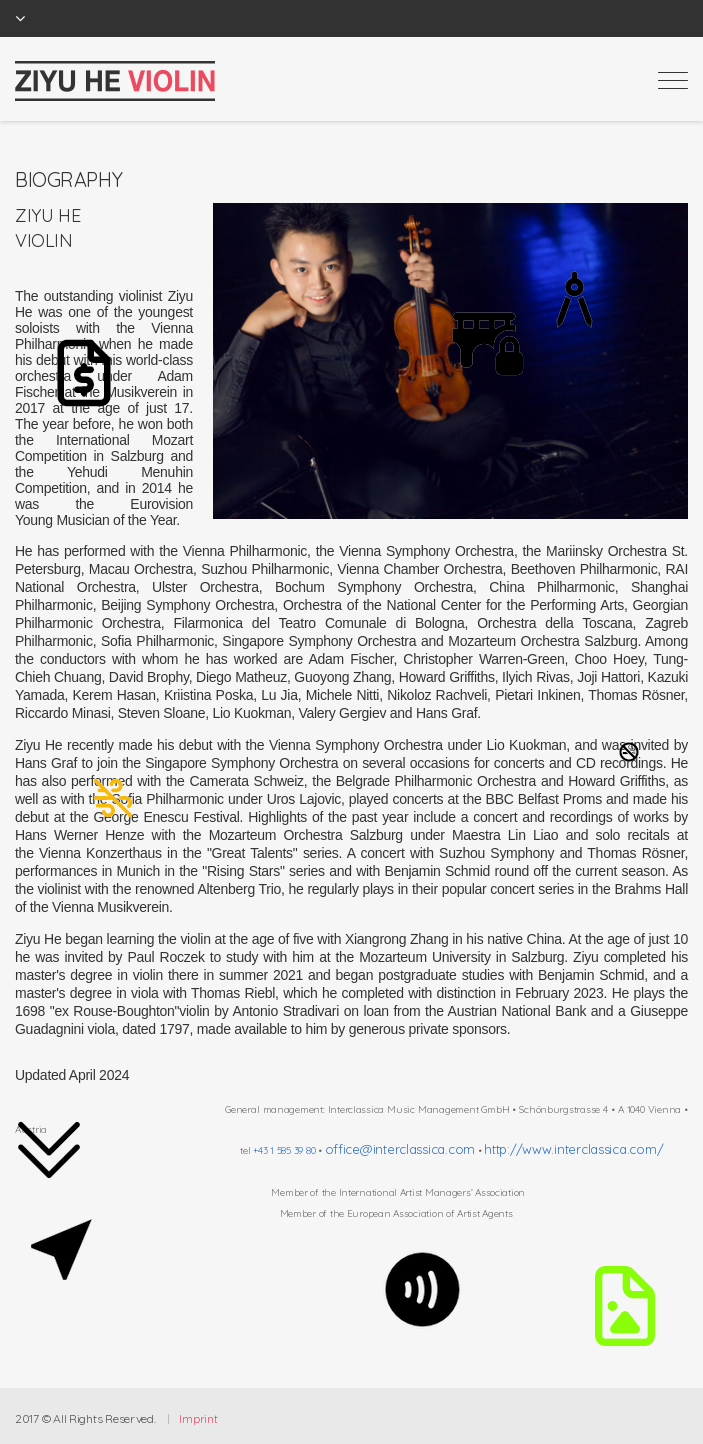 This screenshot has width=703, height=1444. I want to click on view invoice or billing document, so click(84, 373).